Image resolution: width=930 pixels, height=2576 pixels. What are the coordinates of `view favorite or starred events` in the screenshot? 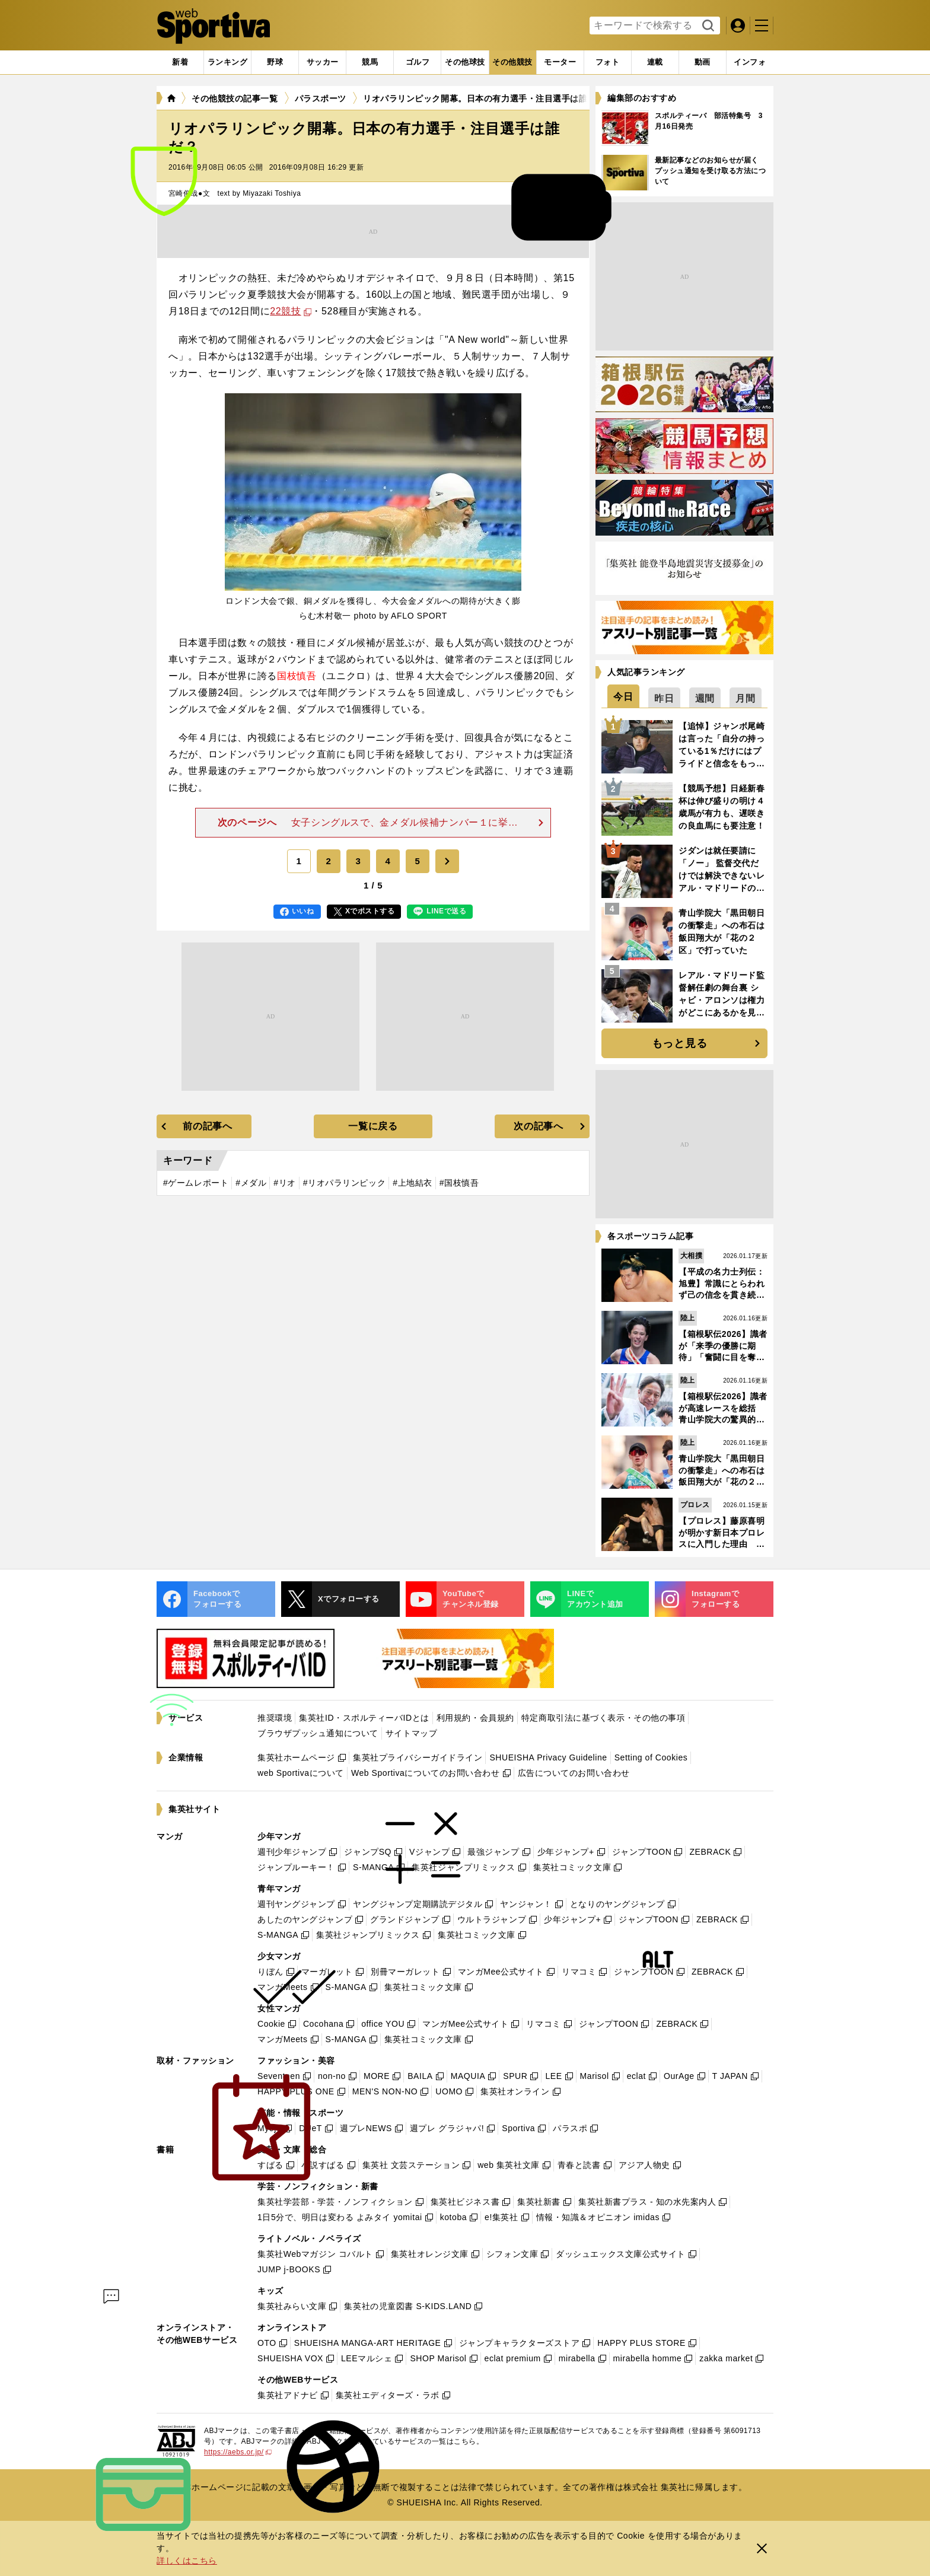 It's located at (261, 2131).